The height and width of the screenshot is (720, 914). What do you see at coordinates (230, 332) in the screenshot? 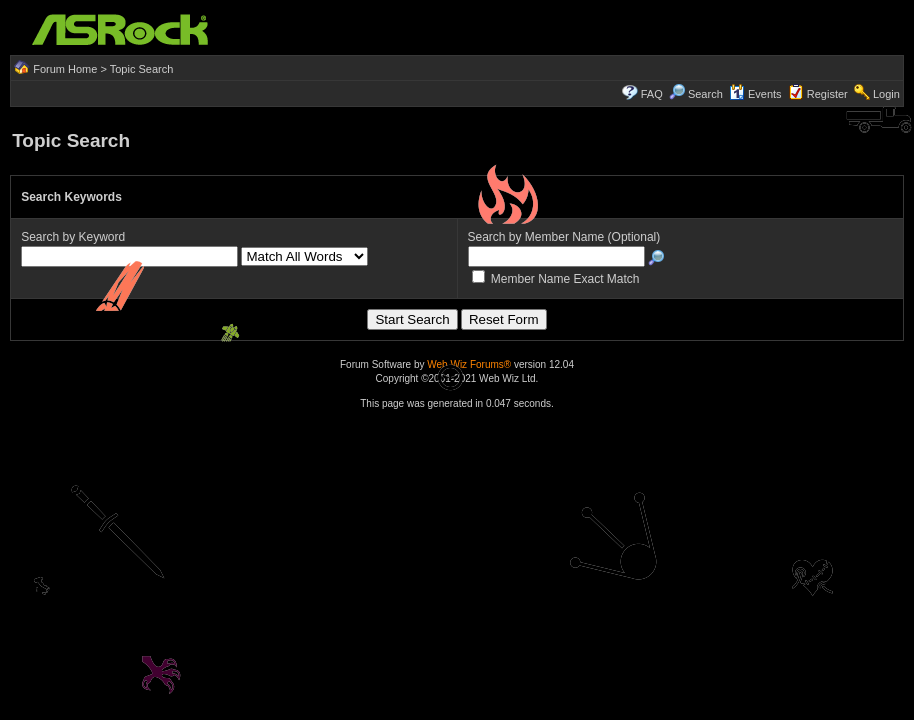
I see `activate jetpack or boost ability` at bounding box center [230, 332].